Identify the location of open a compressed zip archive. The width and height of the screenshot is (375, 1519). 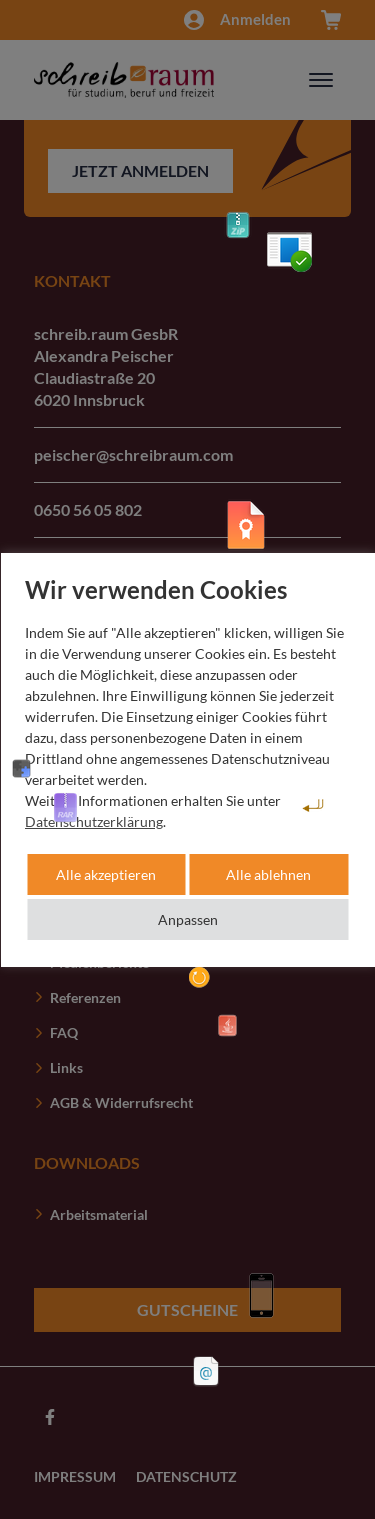
(238, 225).